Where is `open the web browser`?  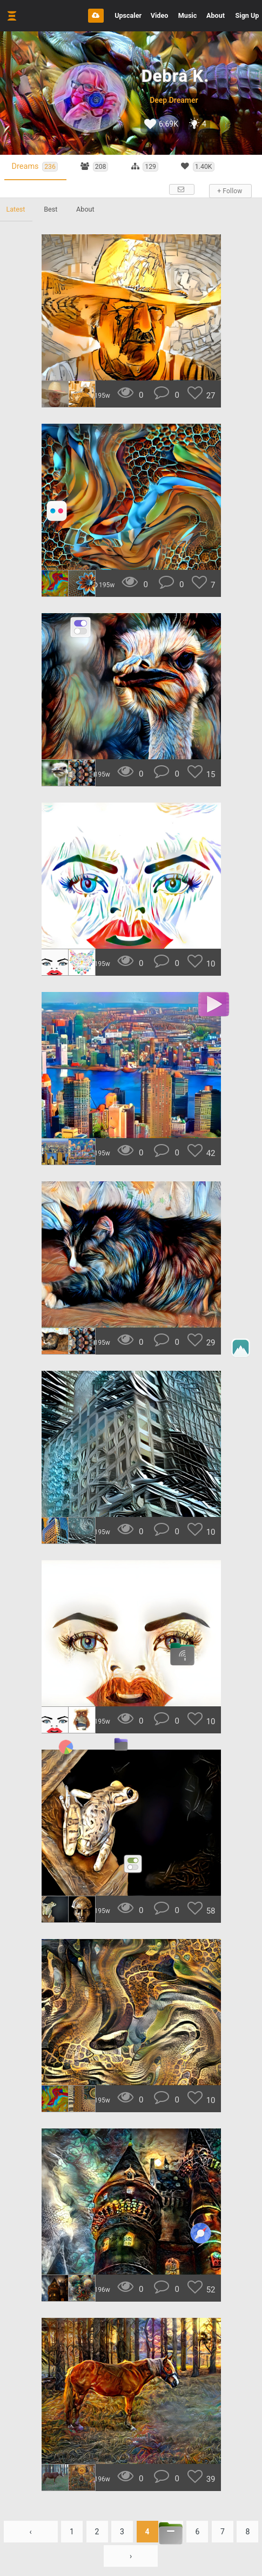
open the web browser is located at coordinates (200, 2233).